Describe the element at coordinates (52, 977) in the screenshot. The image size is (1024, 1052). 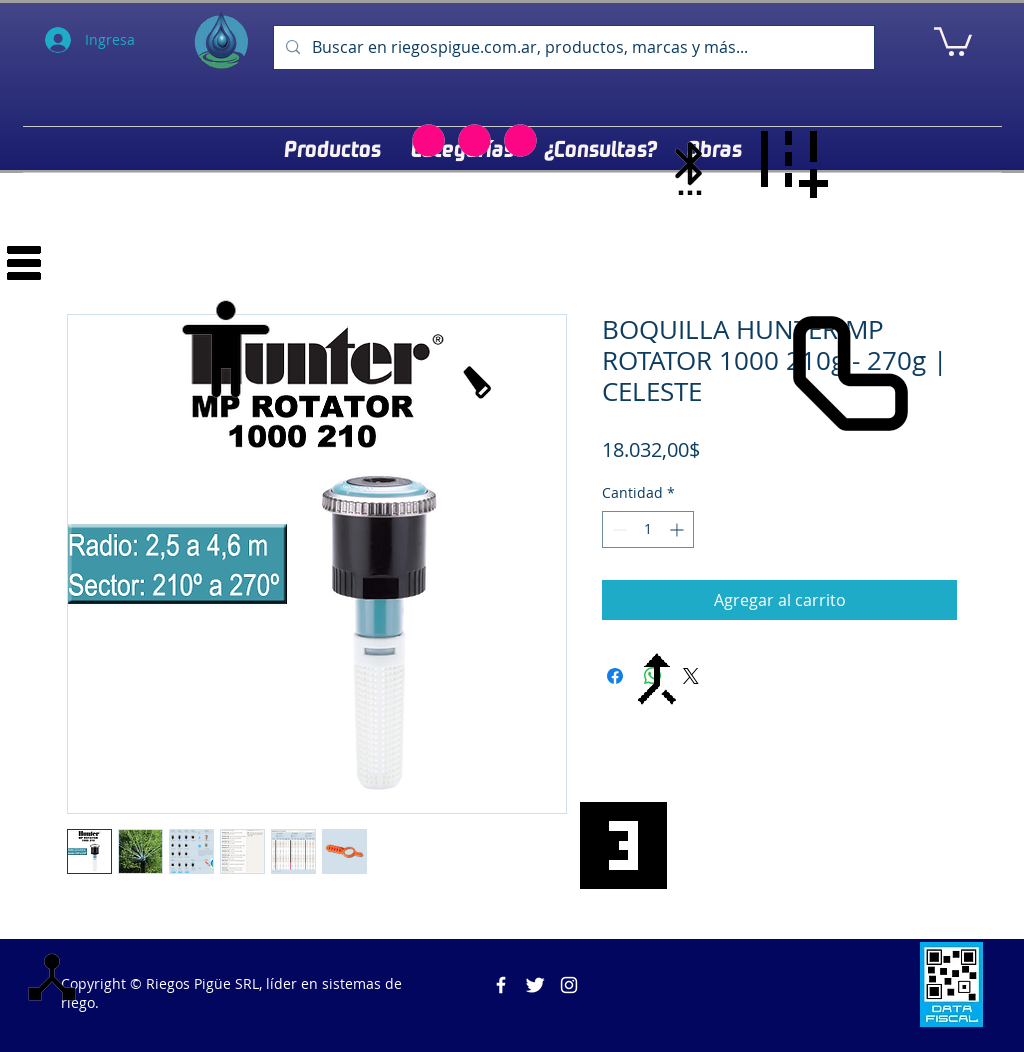
I see `connect or manage linked devices` at that location.